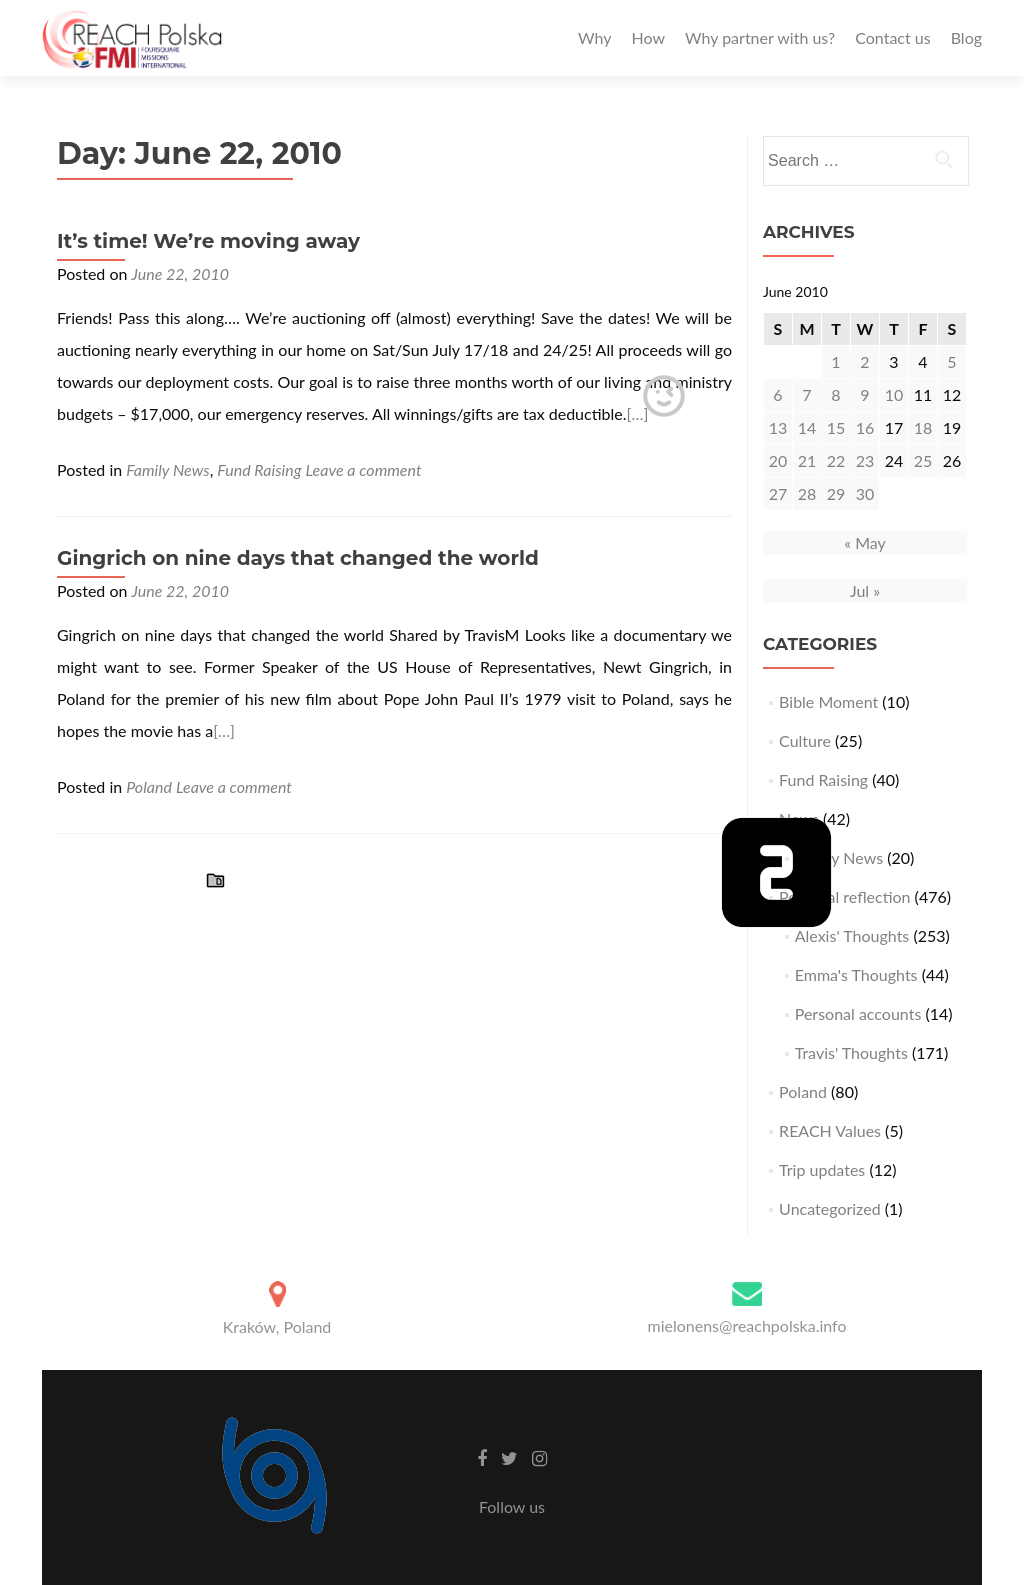 The image size is (1024, 1585). I want to click on access saved code snippets, so click(215, 880).